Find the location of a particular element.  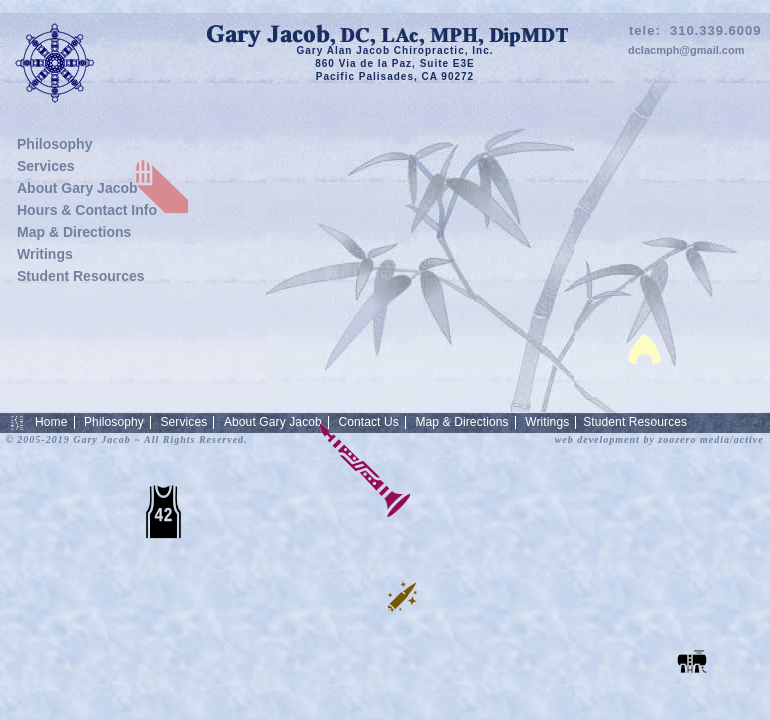

view team roster or player information is located at coordinates (163, 511).